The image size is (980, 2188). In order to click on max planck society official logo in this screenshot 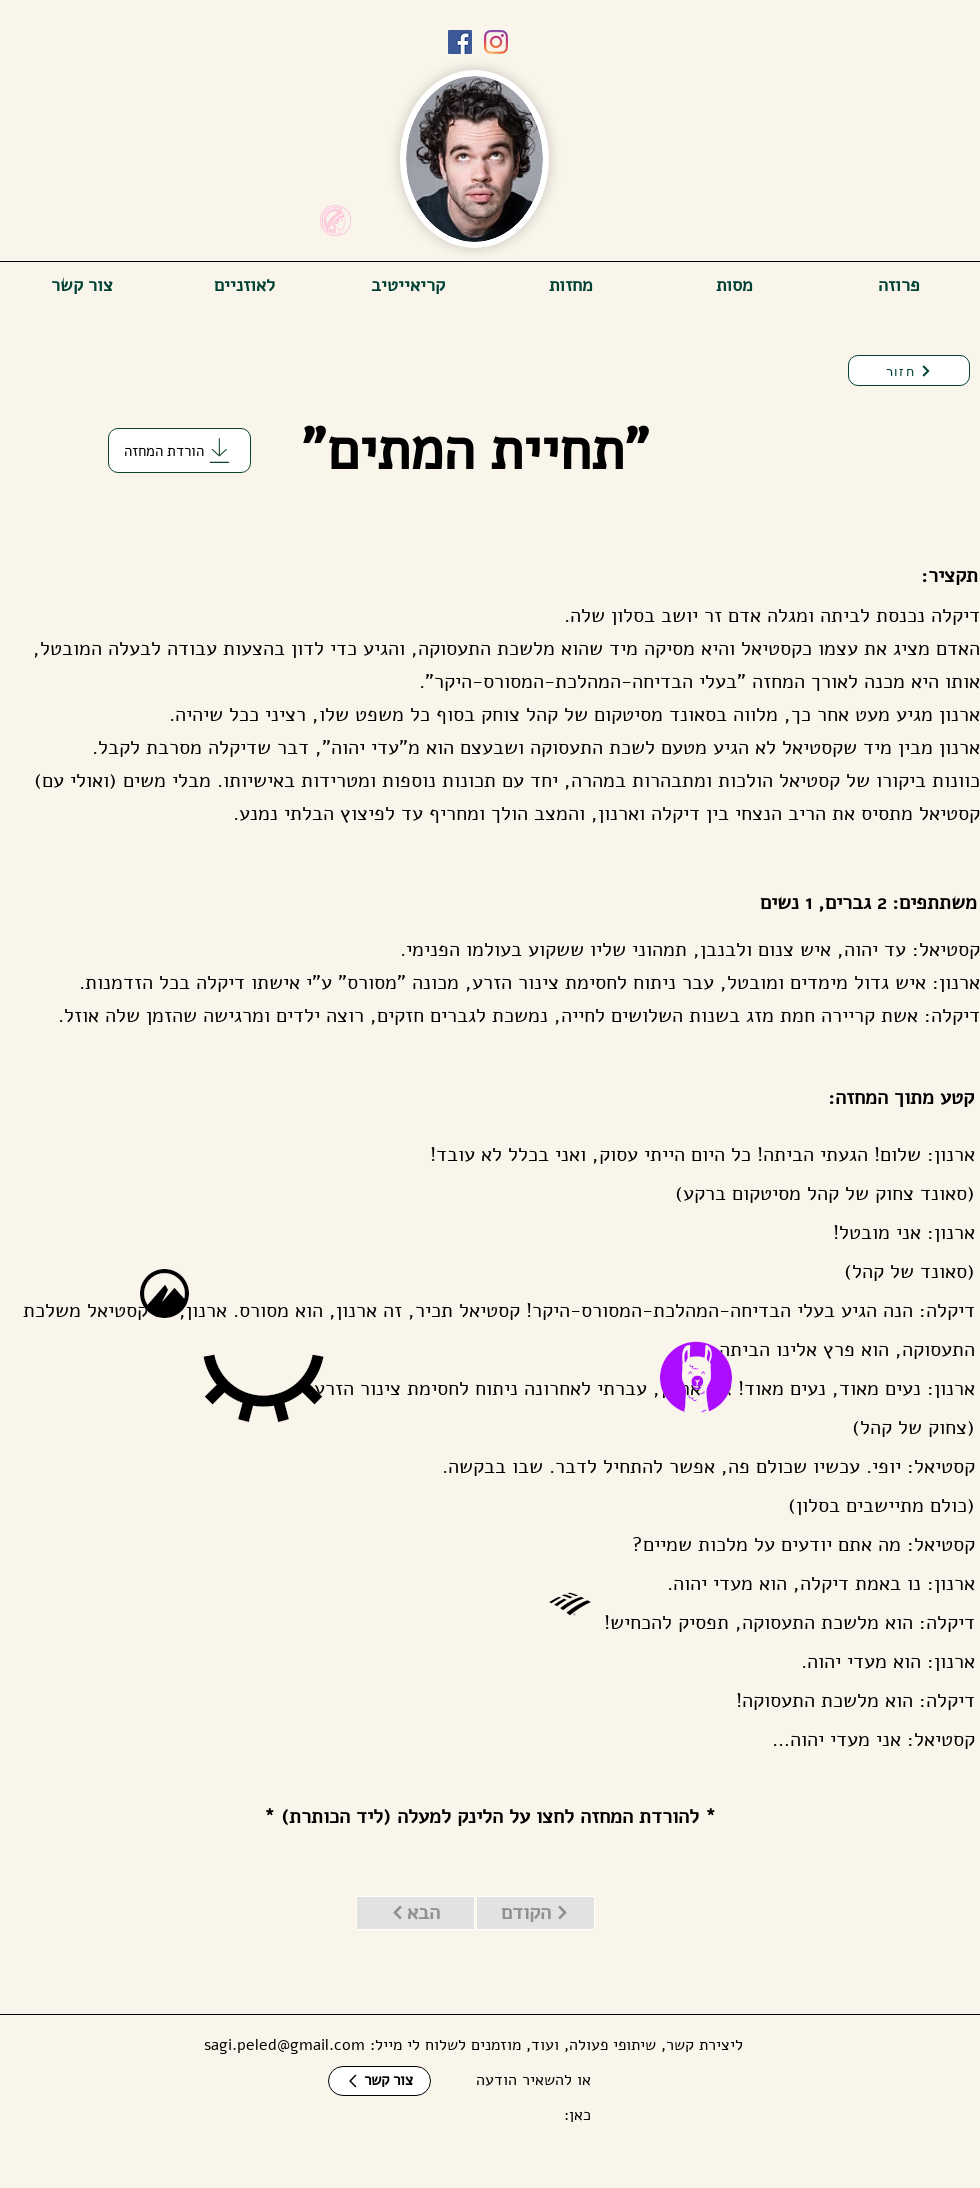, I will do `click(335, 220)`.